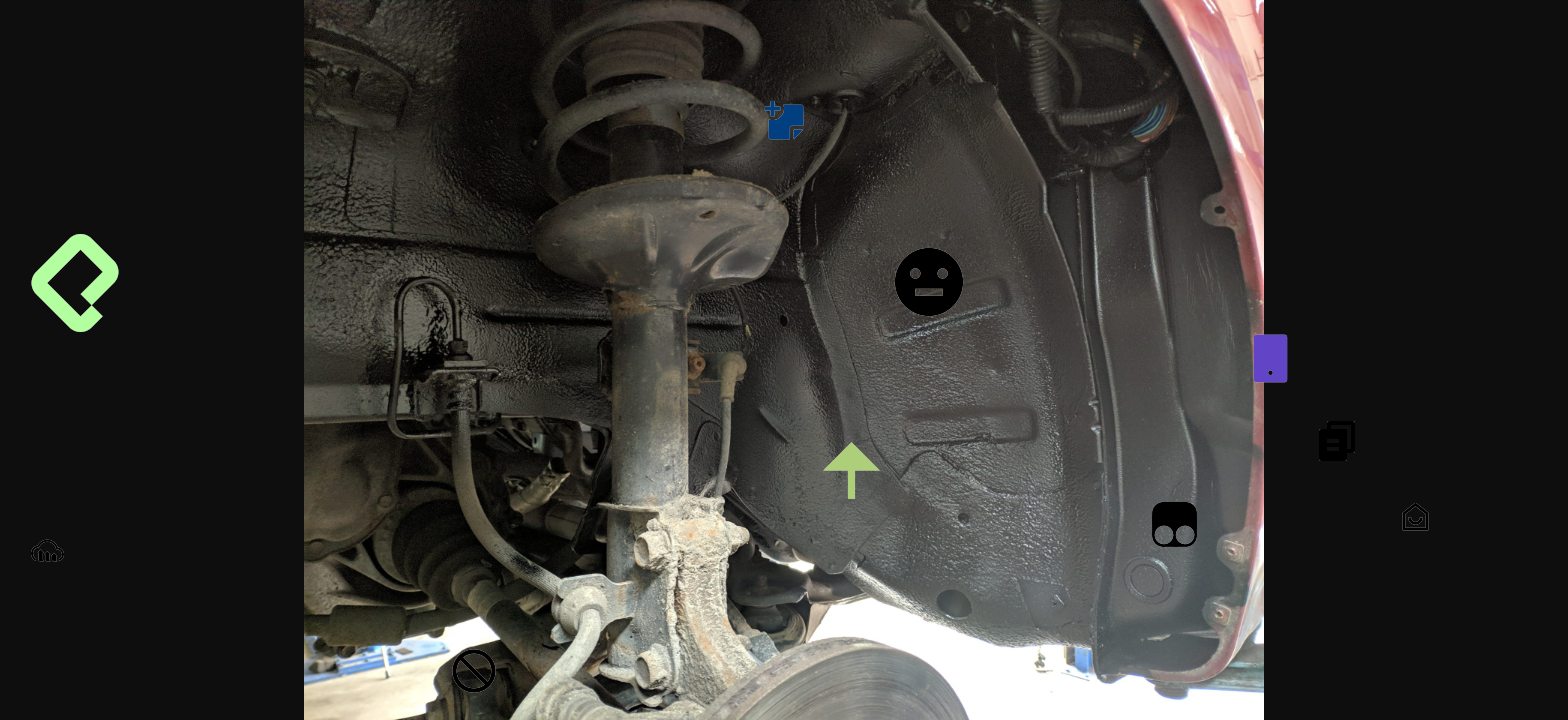 This screenshot has height=720, width=1568. What do you see at coordinates (786, 122) in the screenshot?
I see `create a new sticky note` at bounding box center [786, 122].